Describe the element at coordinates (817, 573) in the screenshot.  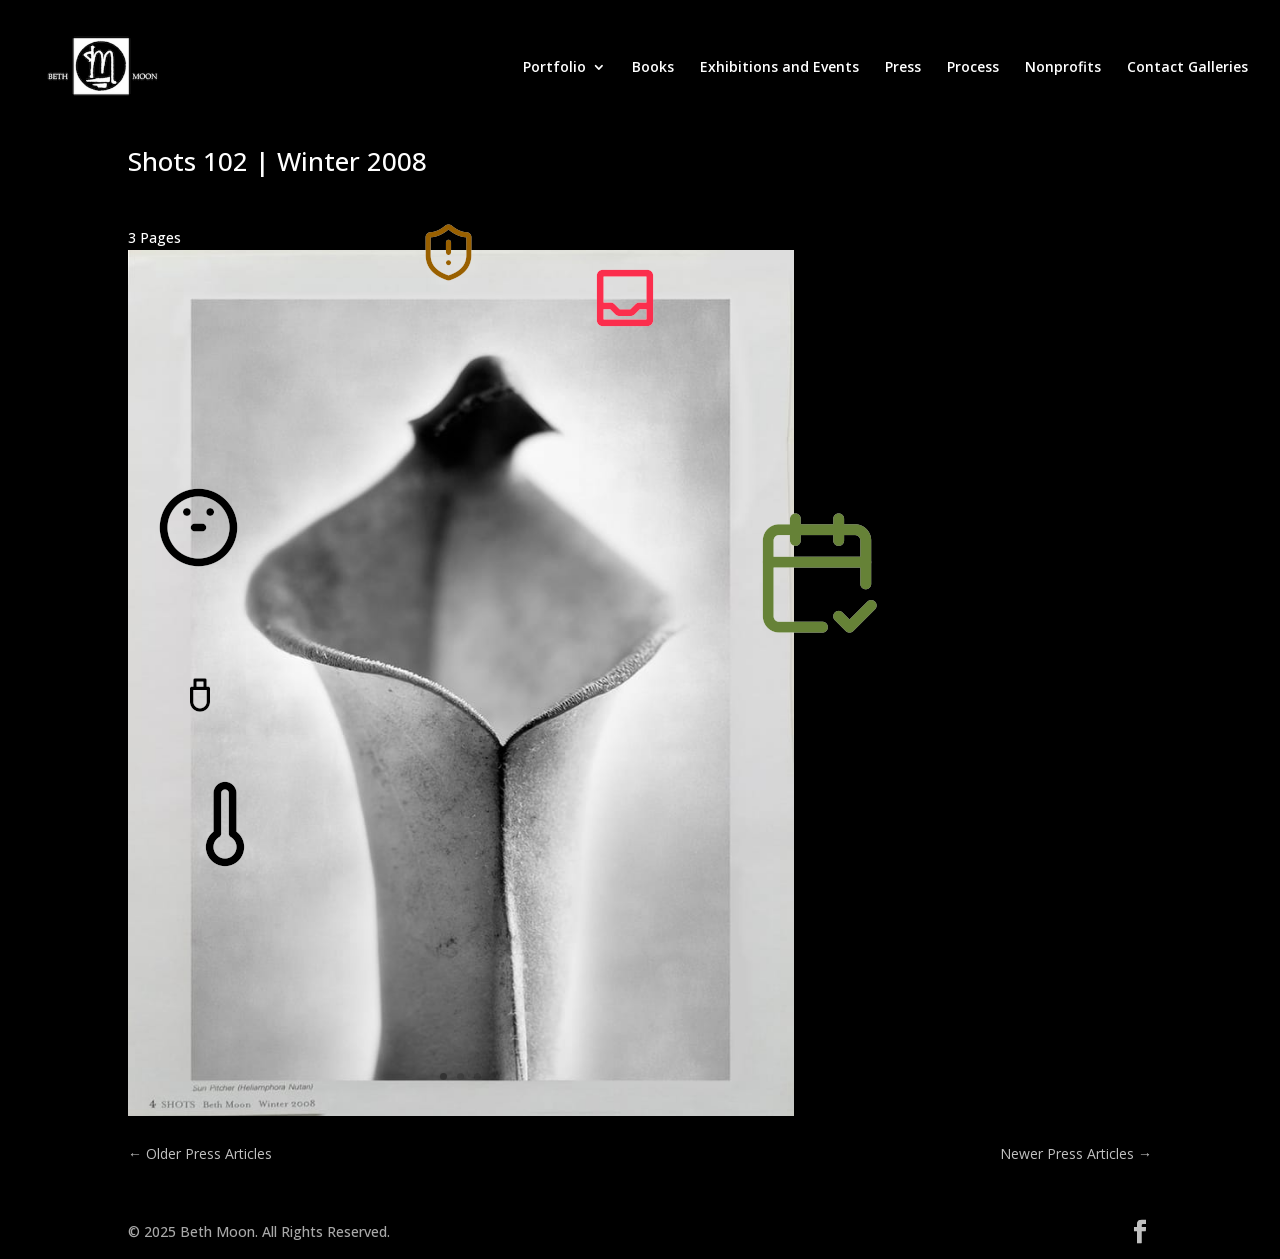
I see `confirm or complete a scheduled event` at that location.